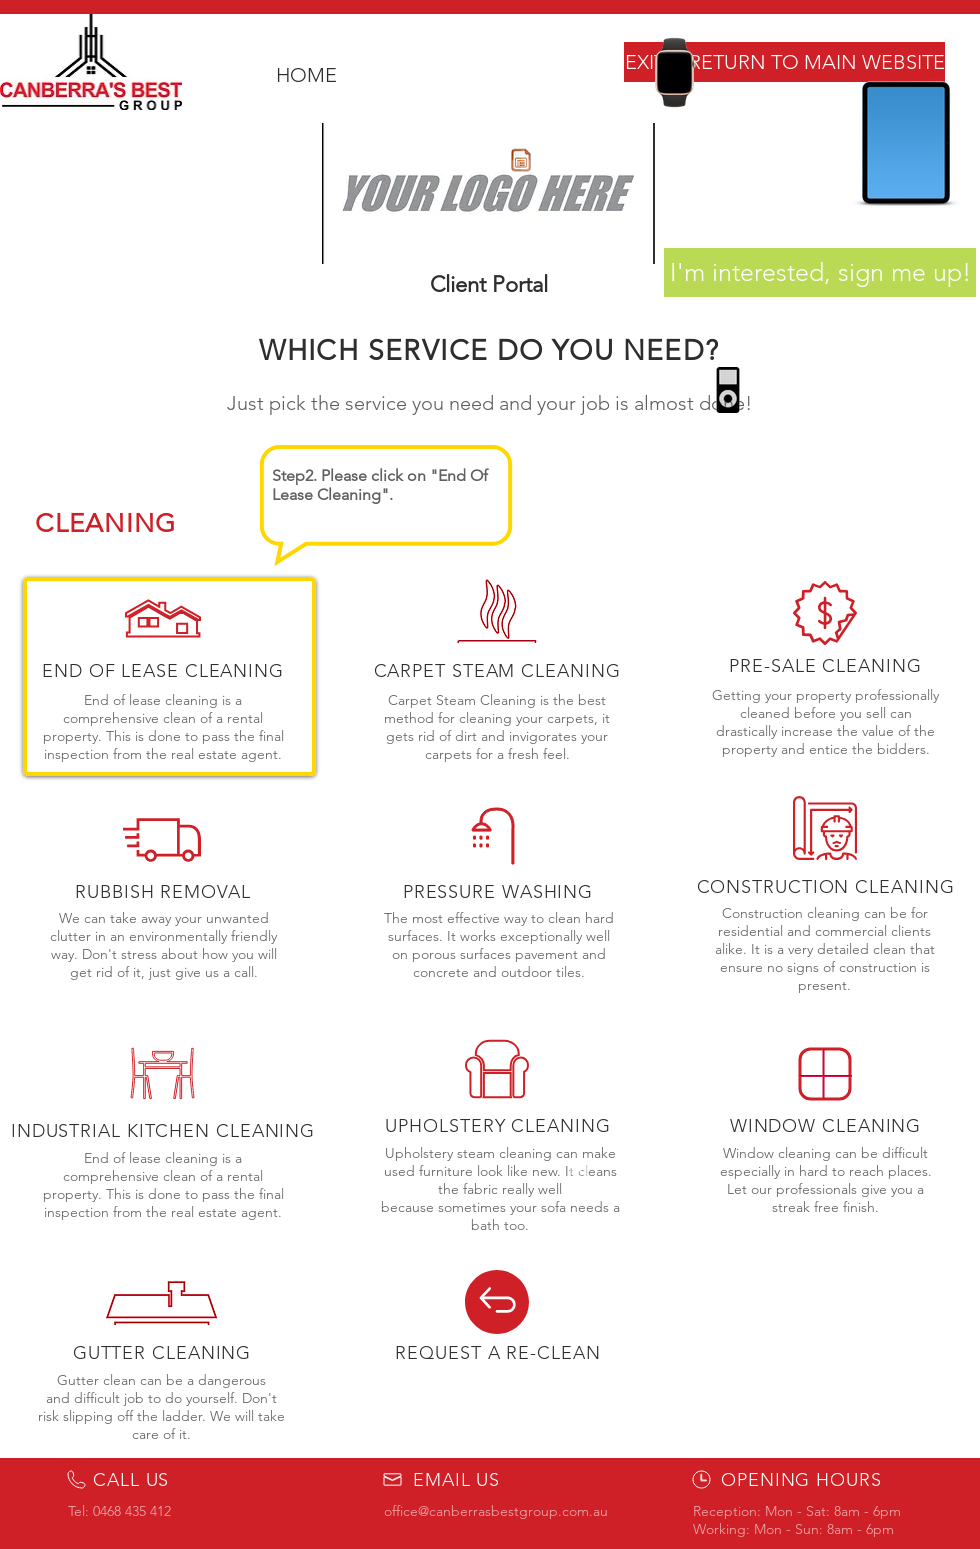 The height and width of the screenshot is (1549, 980). Describe the element at coordinates (674, 72) in the screenshot. I see `apple watch se device icon` at that location.